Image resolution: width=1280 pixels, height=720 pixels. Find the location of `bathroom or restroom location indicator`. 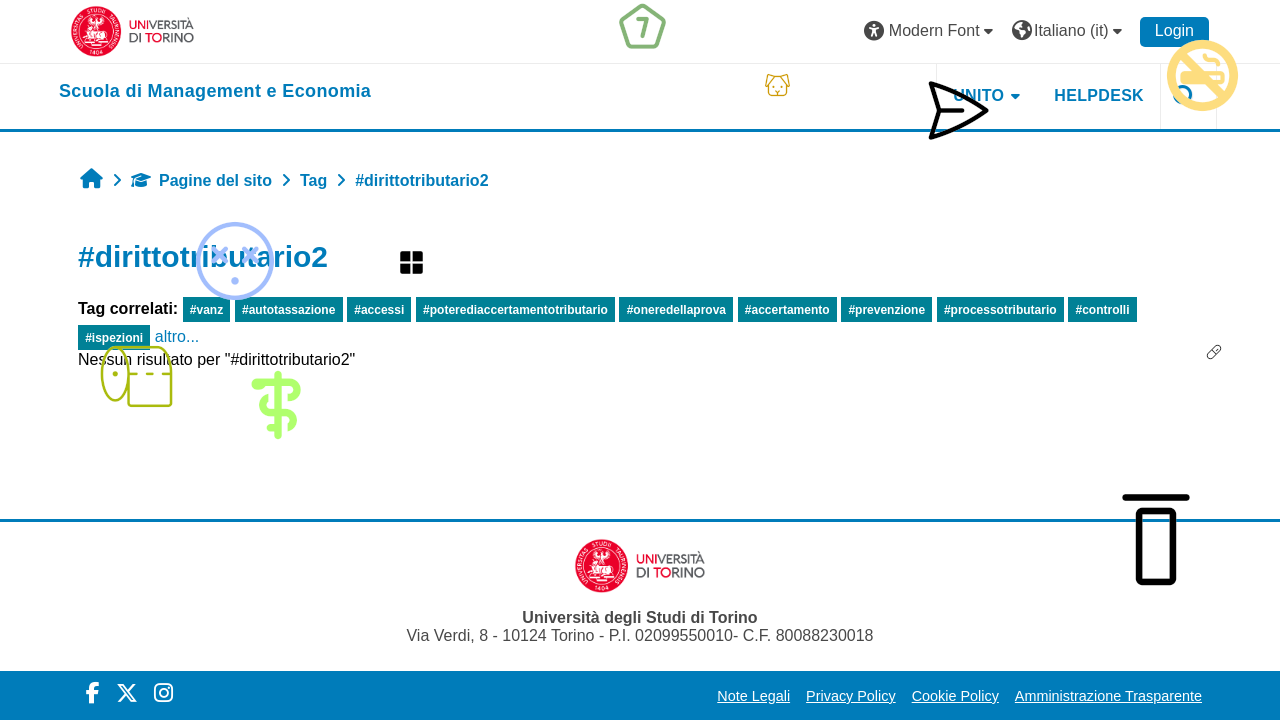

bathroom or restroom location indicator is located at coordinates (136, 376).